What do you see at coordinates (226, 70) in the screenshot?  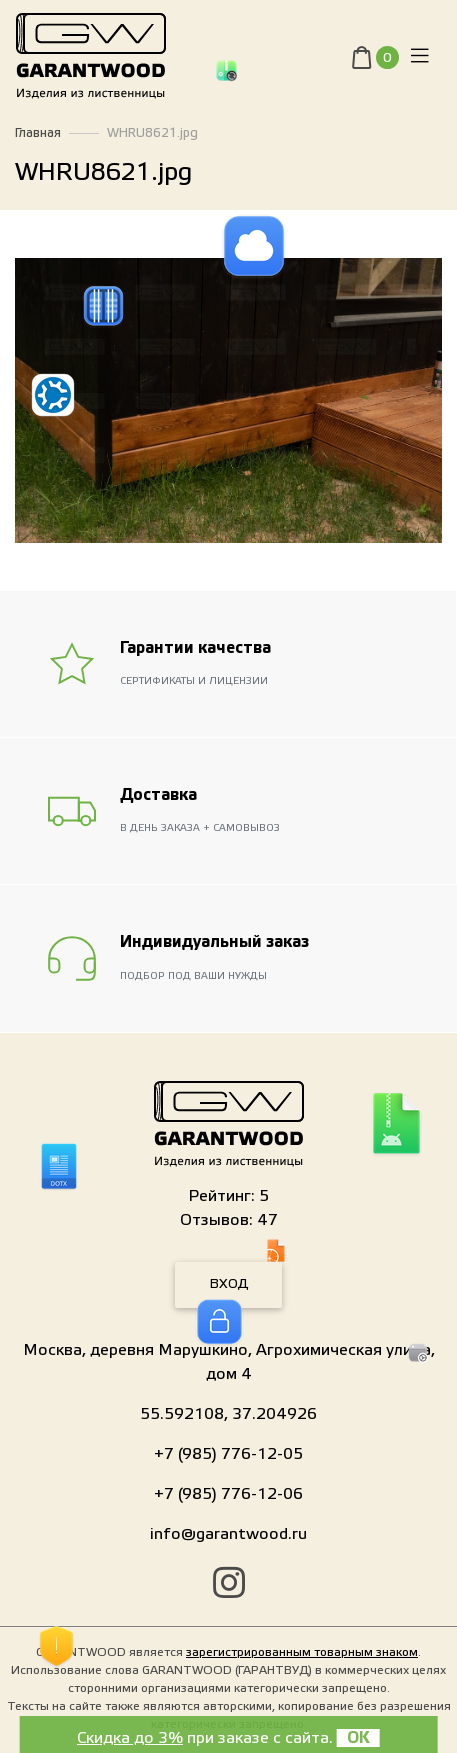 I see `open yast system update manager` at bounding box center [226, 70].